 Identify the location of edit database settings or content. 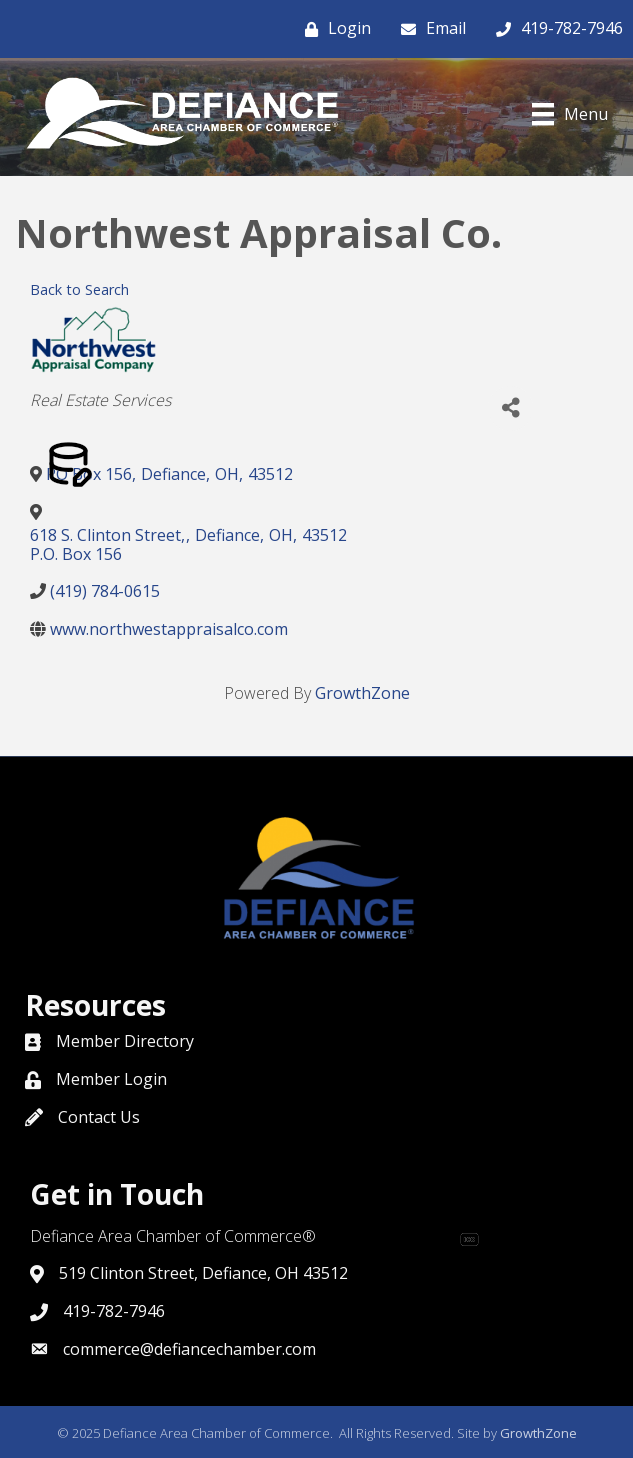
(68, 463).